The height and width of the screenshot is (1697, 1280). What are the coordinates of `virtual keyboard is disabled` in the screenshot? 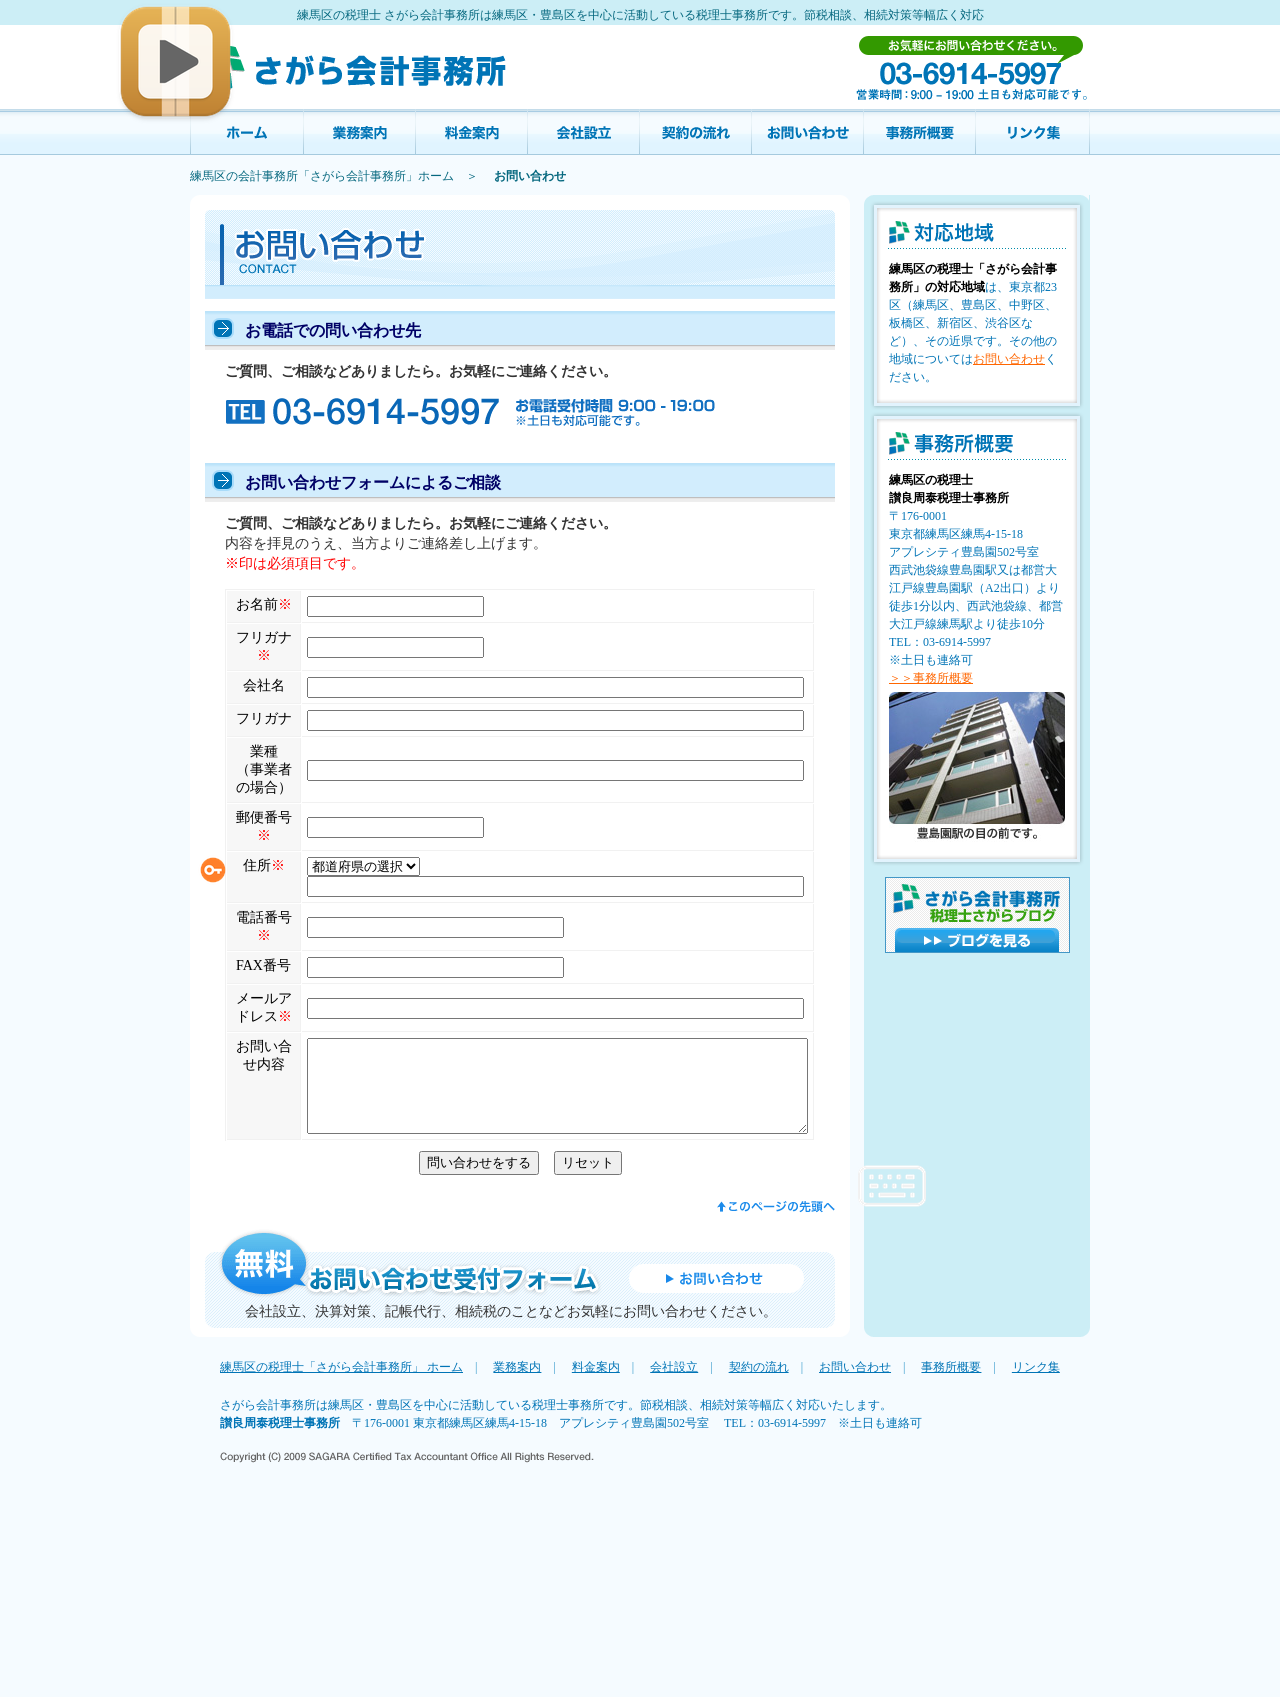 It's located at (892, 1186).